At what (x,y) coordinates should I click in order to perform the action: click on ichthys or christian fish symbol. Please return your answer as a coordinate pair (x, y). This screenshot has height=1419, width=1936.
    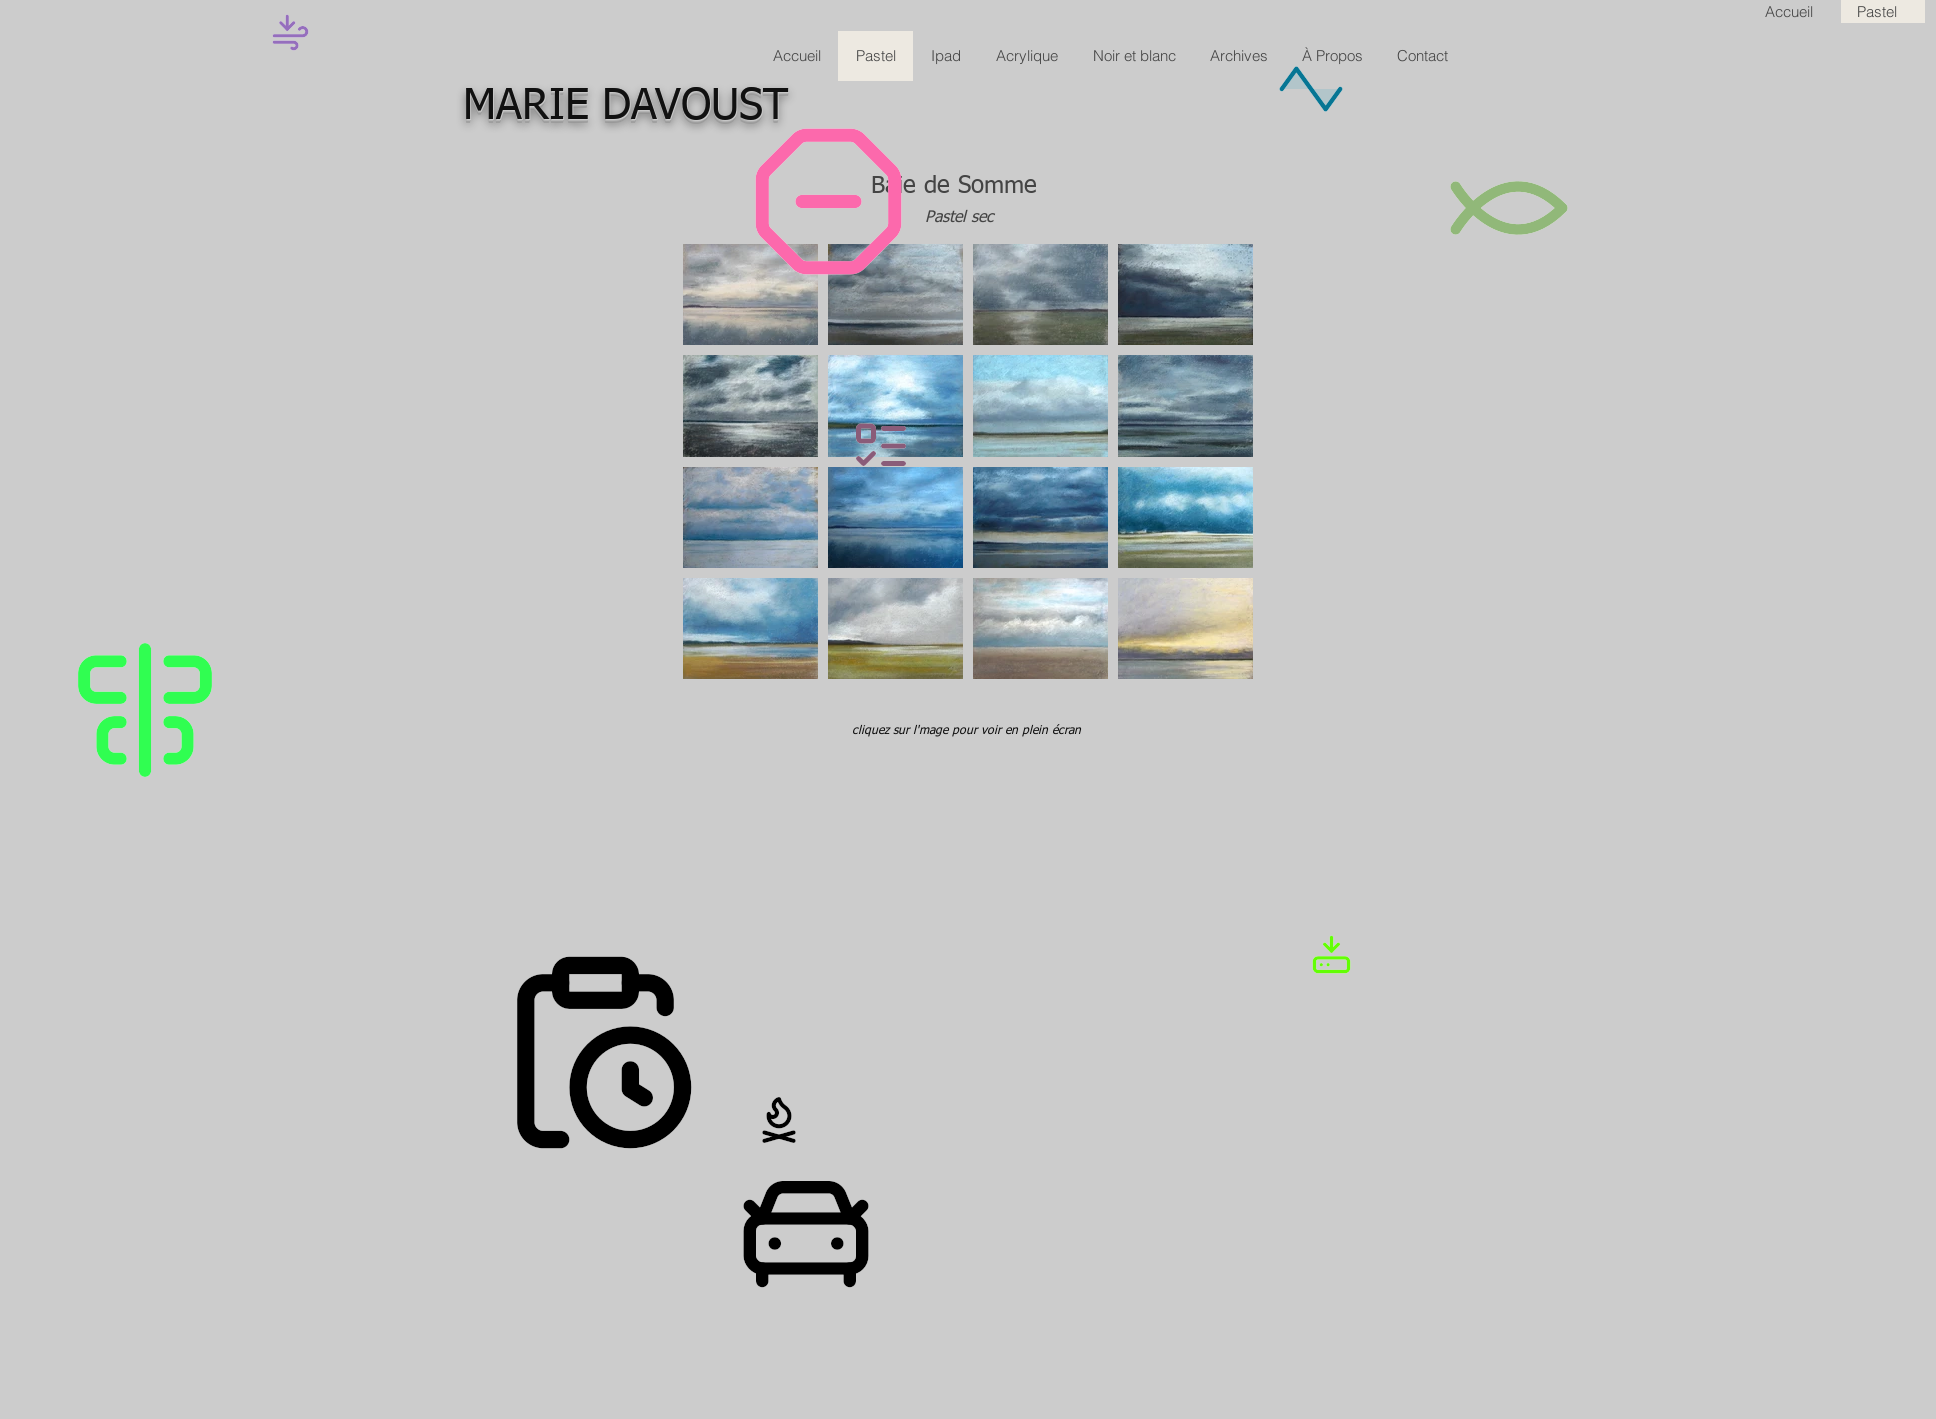
    Looking at the image, I should click on (1509, 208).